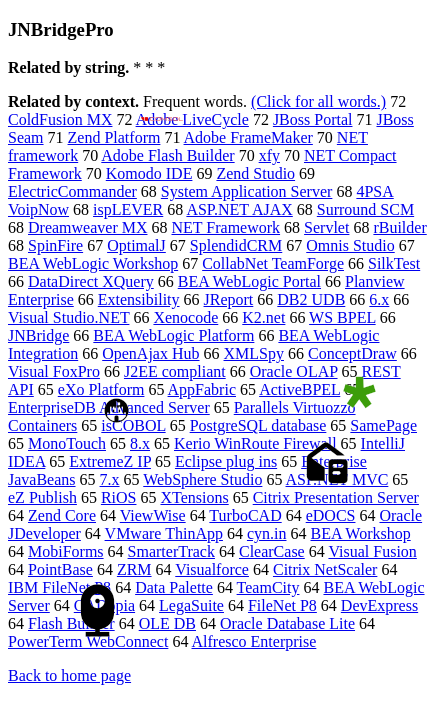 The height and width of the screenshot is (720, 435). Describe the element at coordinates (162, 119) in the screenshot. I see `COMSOL multiphysics simulation software logo` at that location.